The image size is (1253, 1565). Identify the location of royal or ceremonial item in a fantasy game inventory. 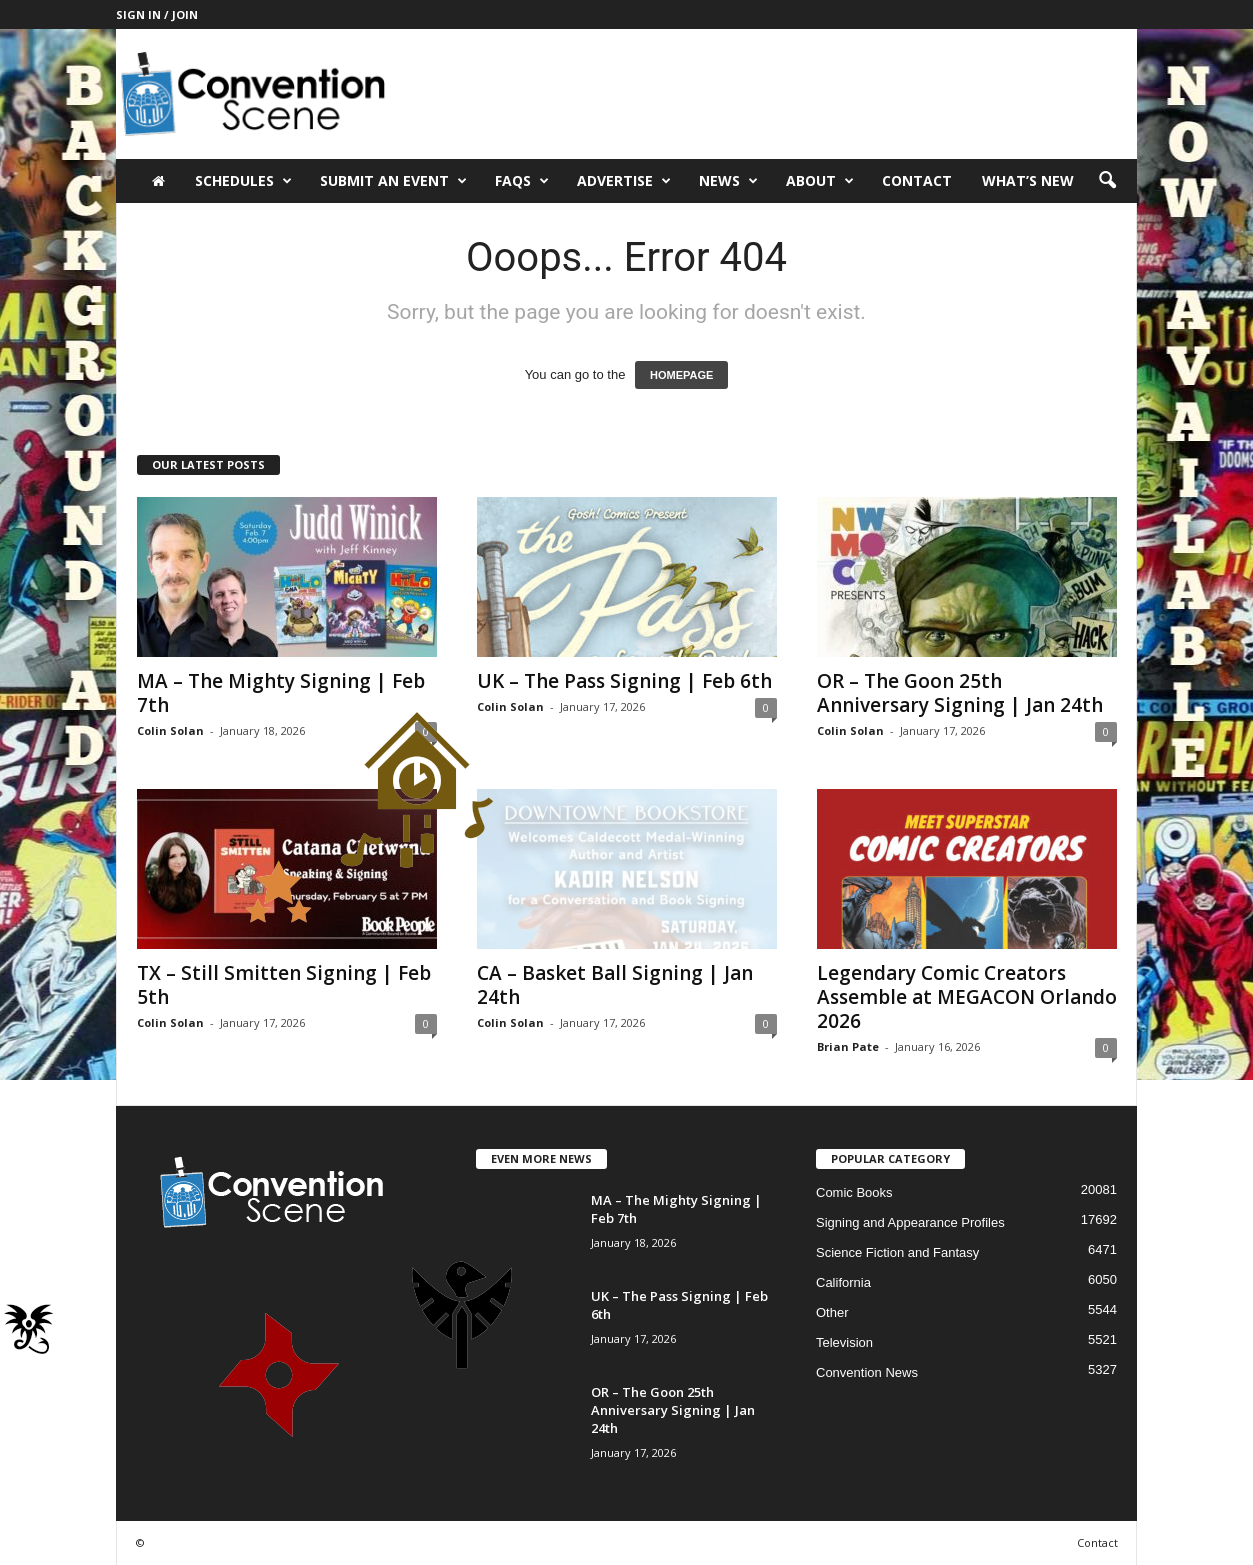
(462, 1314).